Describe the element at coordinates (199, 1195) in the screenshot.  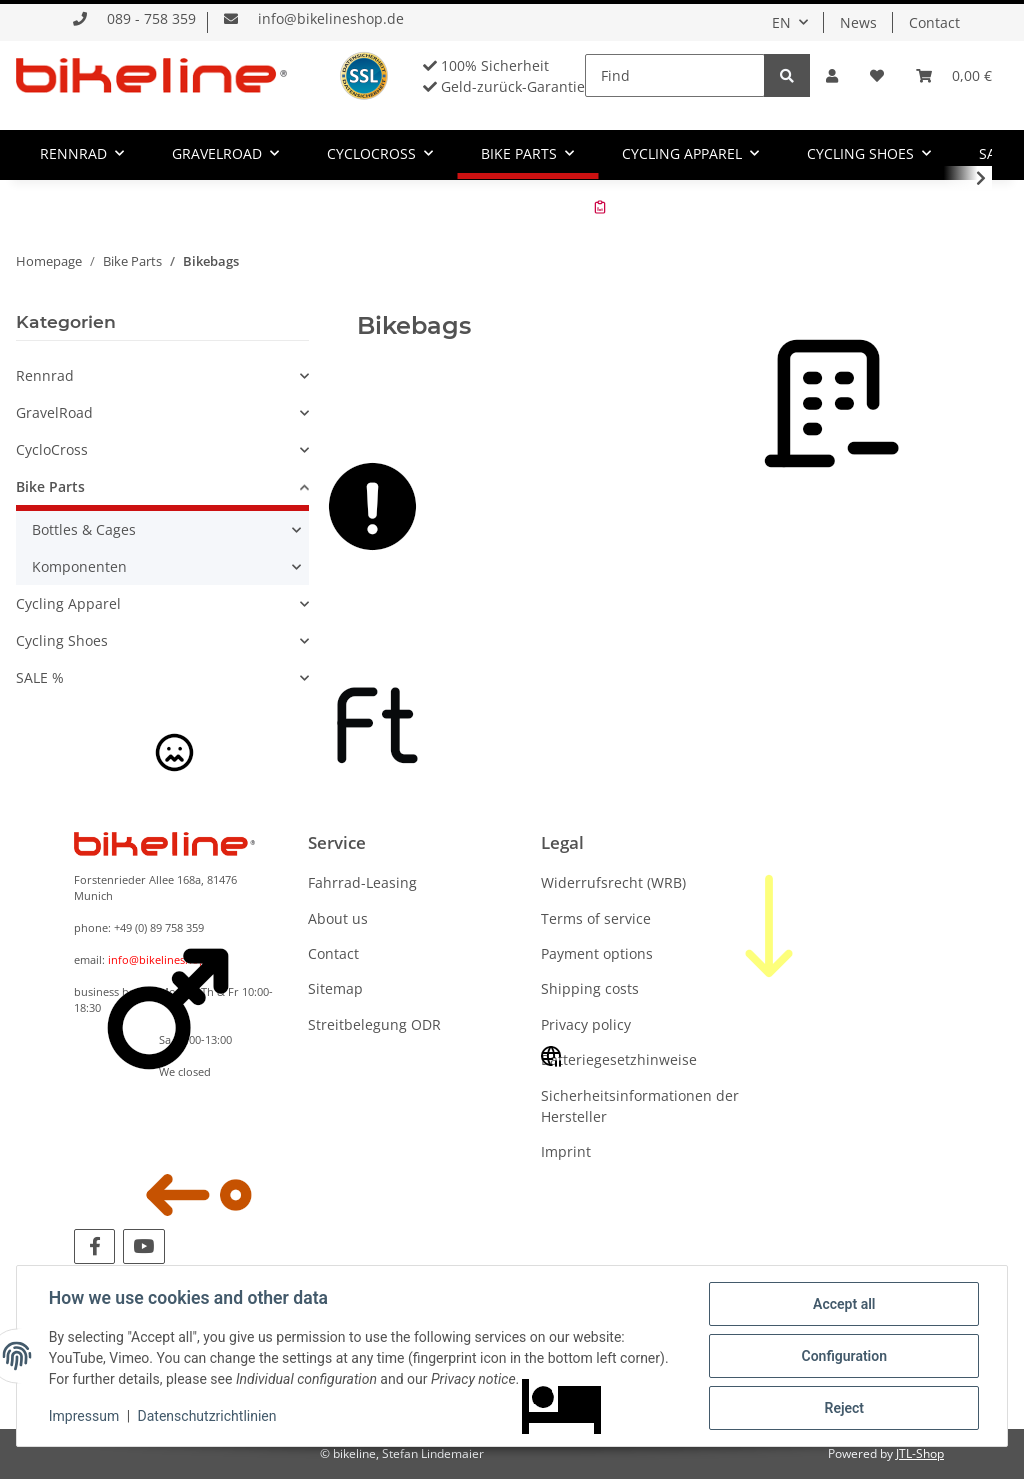
I see `move item to the left` at that location.